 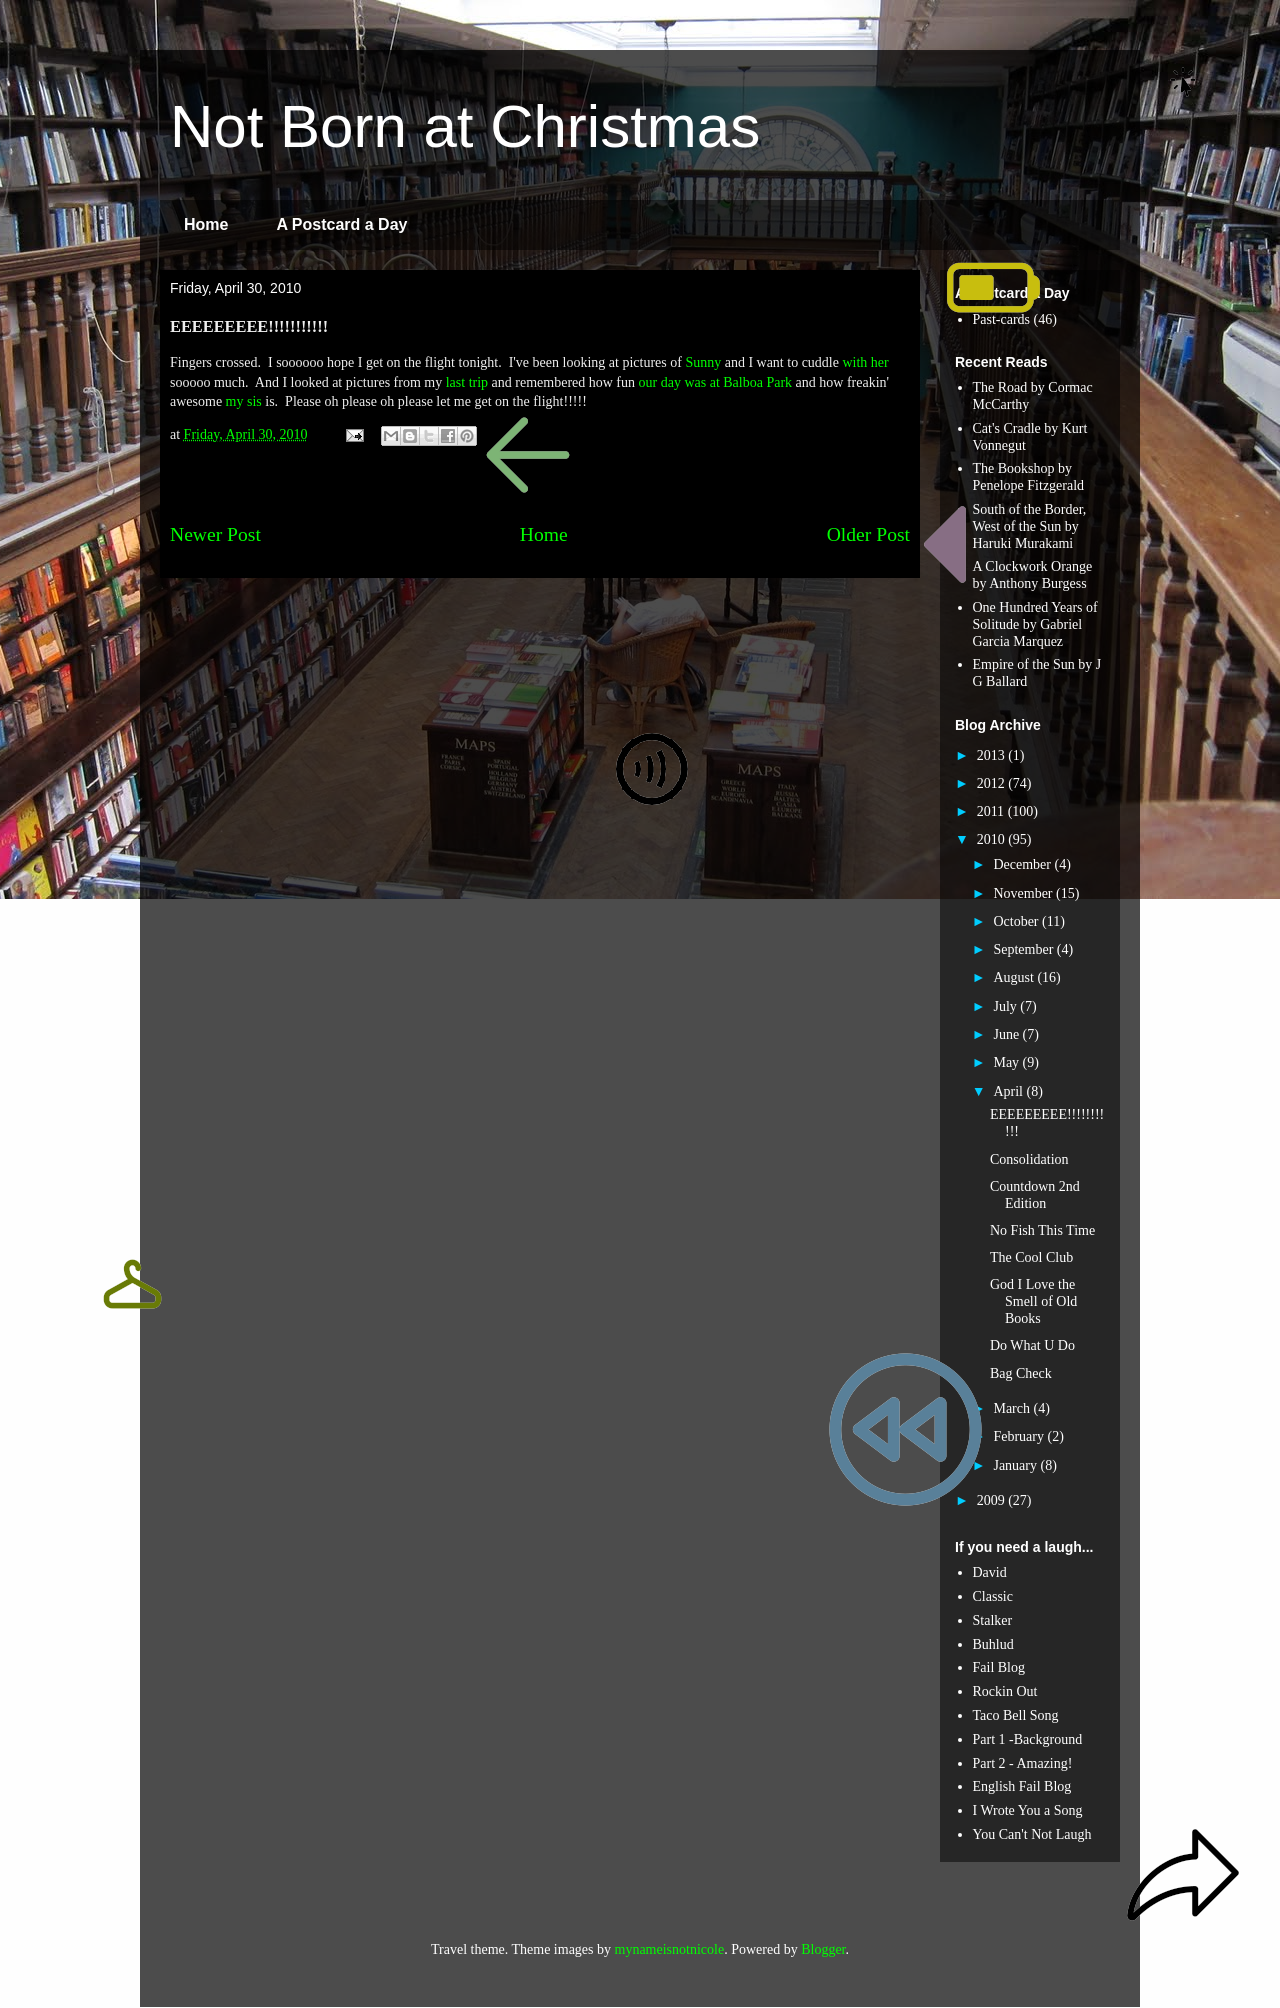 What do you see at coordinates (905, 1429) in the screenshot?
I see `rewind or skip backward in media playback` at bounding box center [905, 1429].